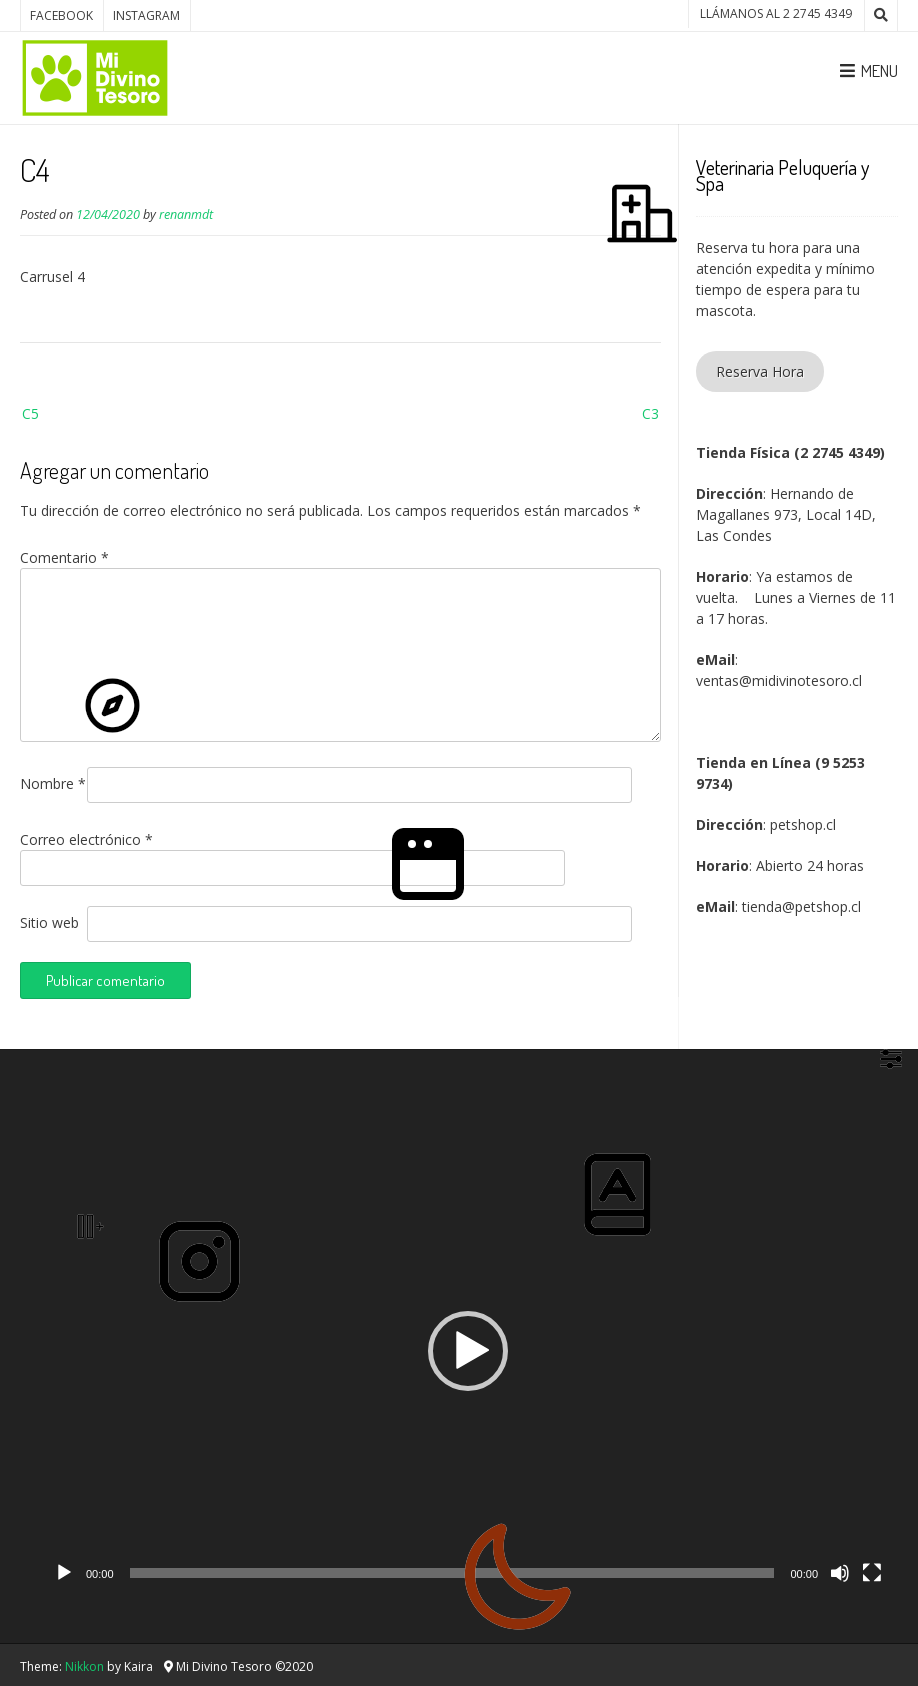  What do you see at coordinates (88, 1226) in the screenshot?
I see `add a new column to the right` at bounding box center [88, 1226].